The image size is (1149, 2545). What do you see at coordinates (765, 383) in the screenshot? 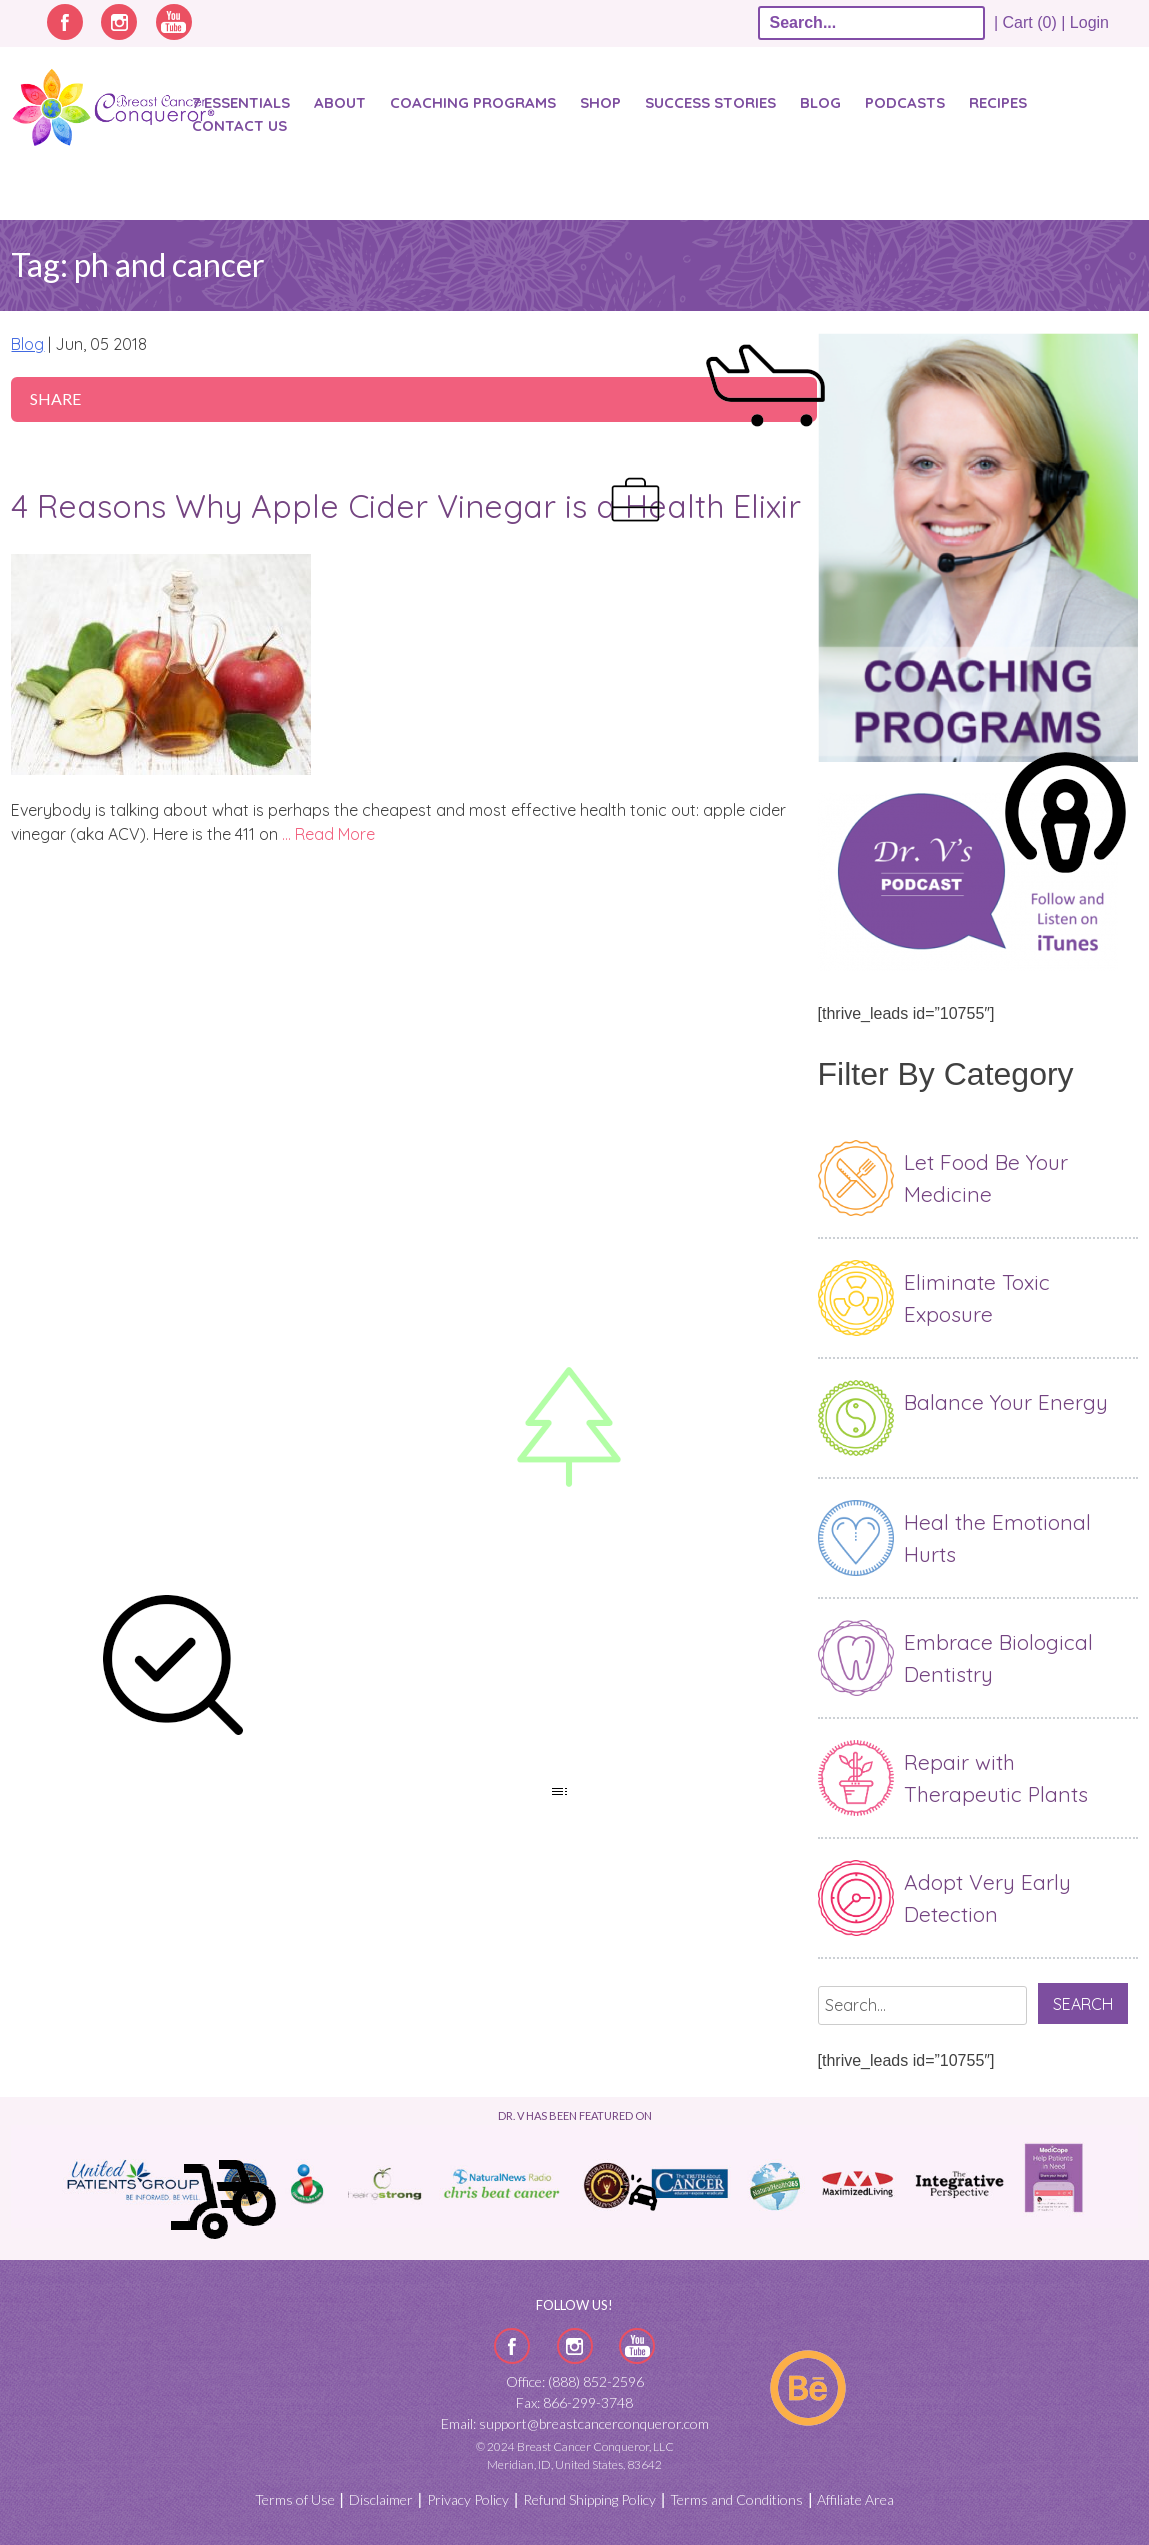
I see `indicates flight is taxiing or on the ground` at bounding box center [765, 383].